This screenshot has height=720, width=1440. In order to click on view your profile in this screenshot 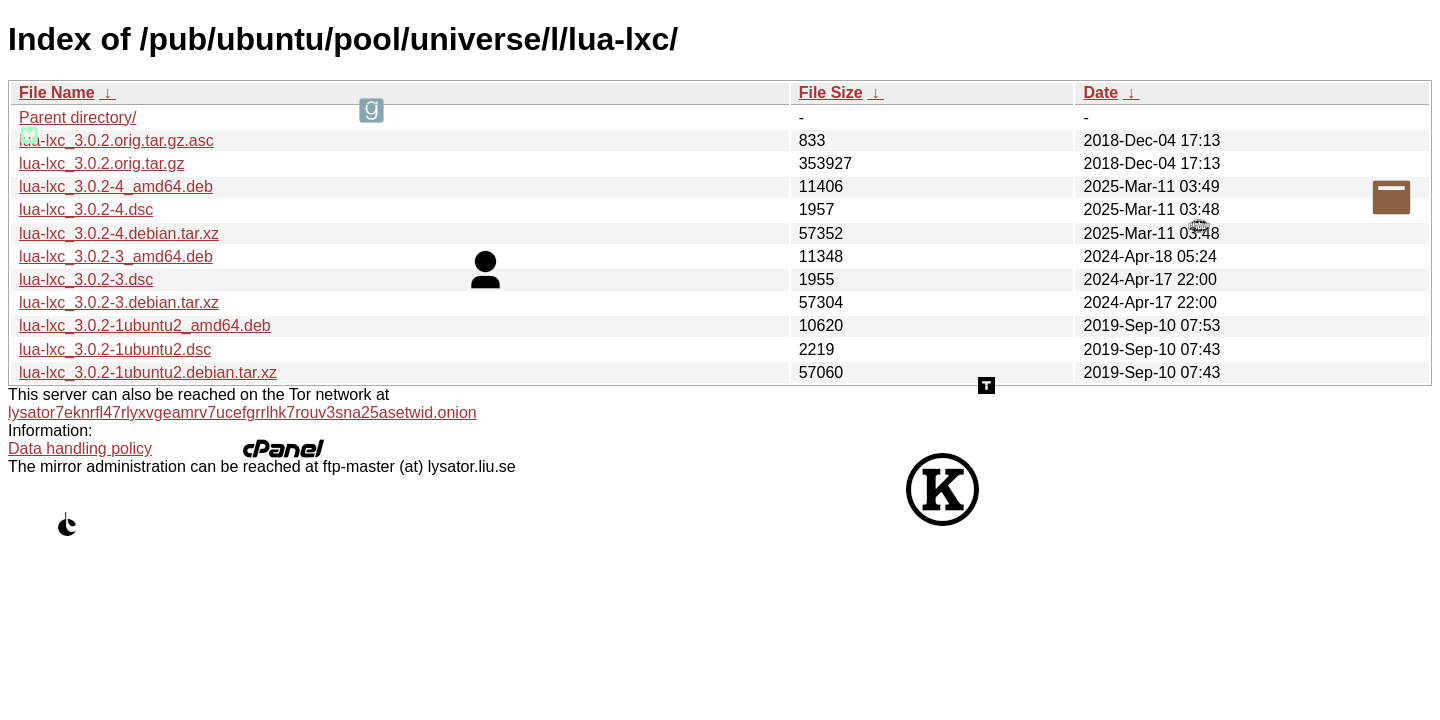, I will do `click(485, 270)`.